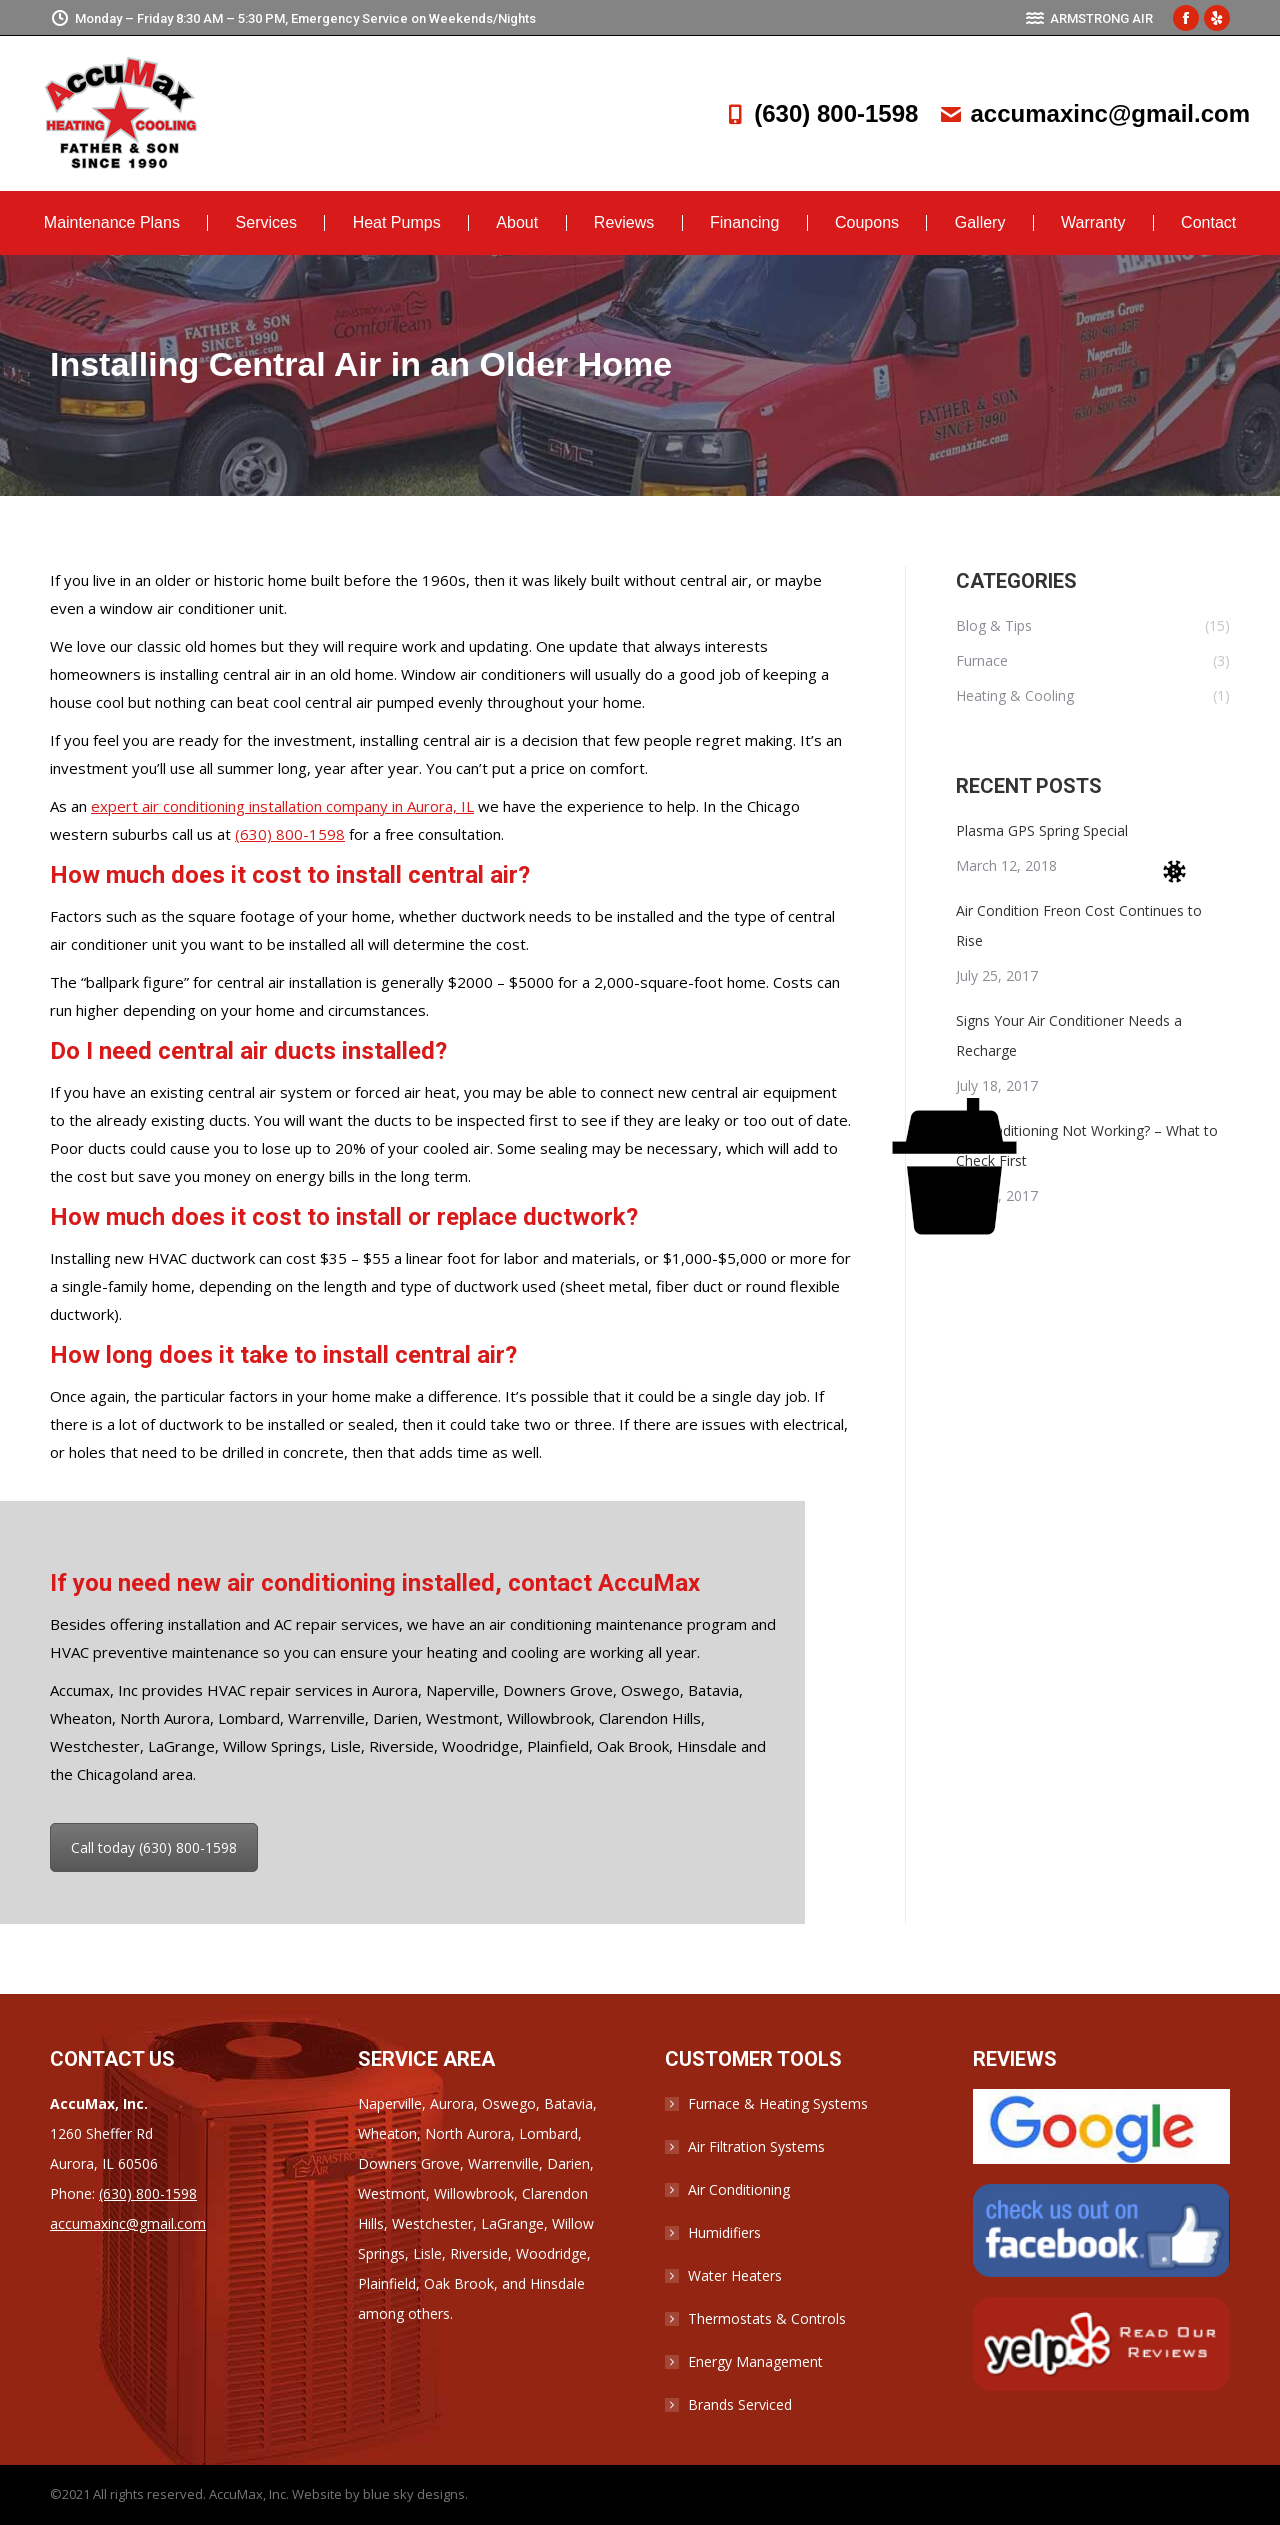 Image resolution: width=1280 pixels, height=2525 pixels. I want to click on indicates virus or malware detected, so click(1174, 871).